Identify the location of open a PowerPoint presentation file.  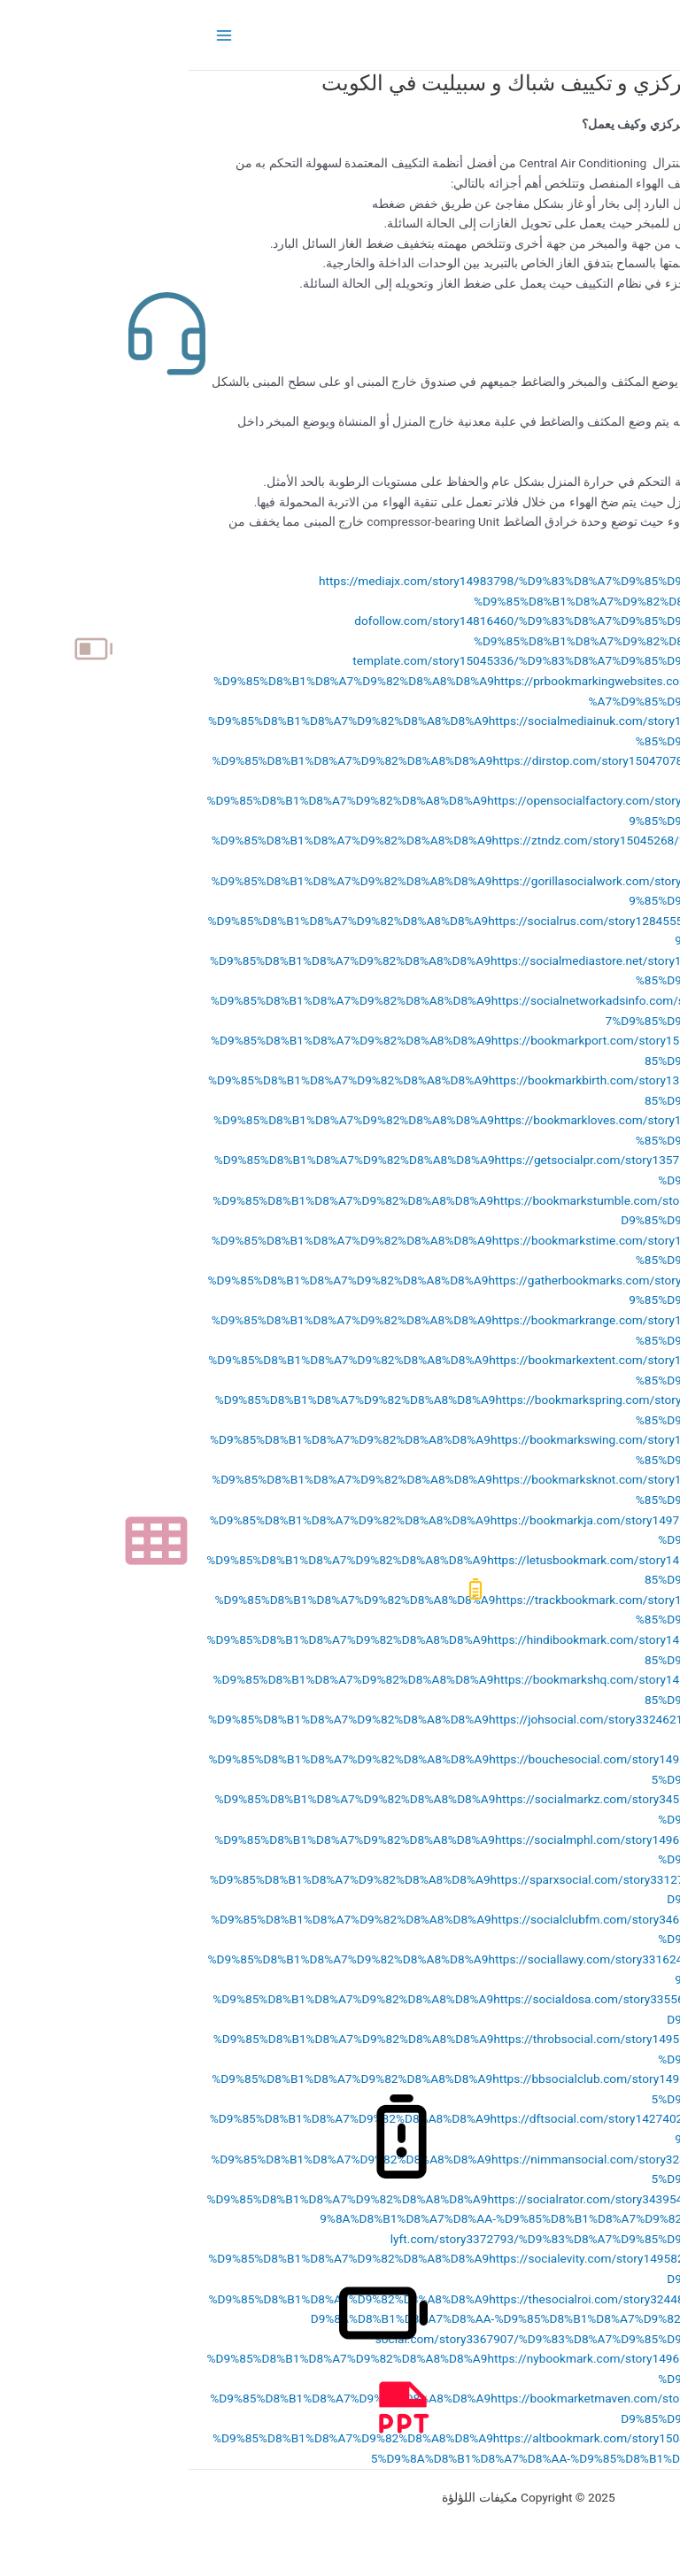
(403, 2410).